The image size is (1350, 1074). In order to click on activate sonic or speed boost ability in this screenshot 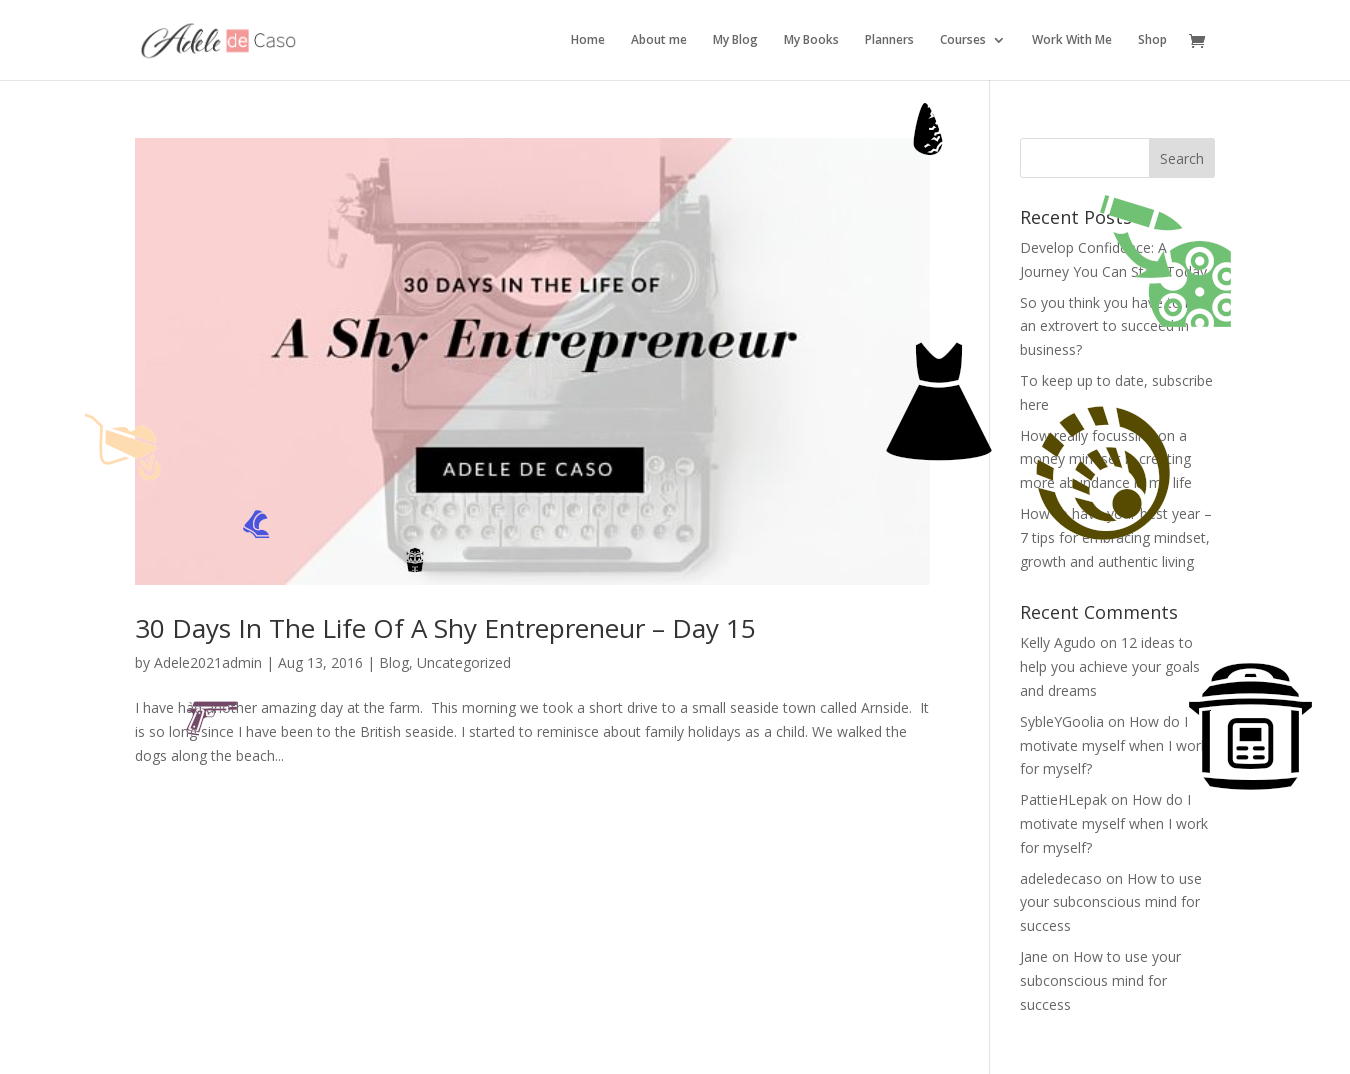, I will do `click(1103, 473)`.